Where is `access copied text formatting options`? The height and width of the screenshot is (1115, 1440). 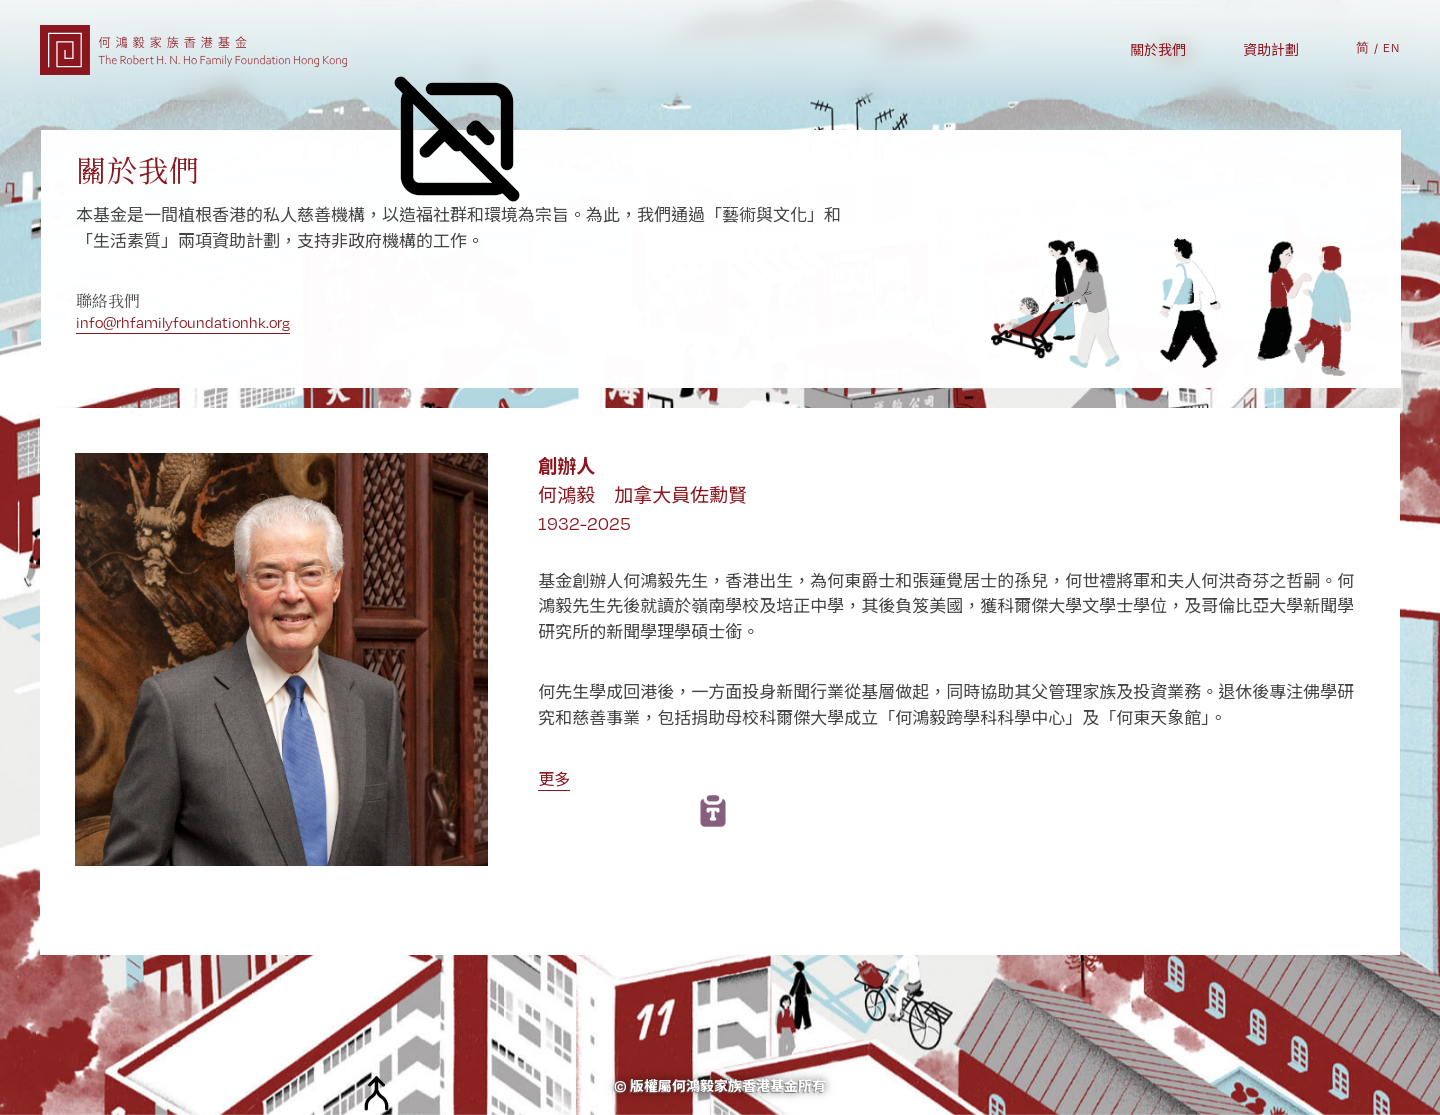
access copied text formatting options is located at coordinates (713, 811).